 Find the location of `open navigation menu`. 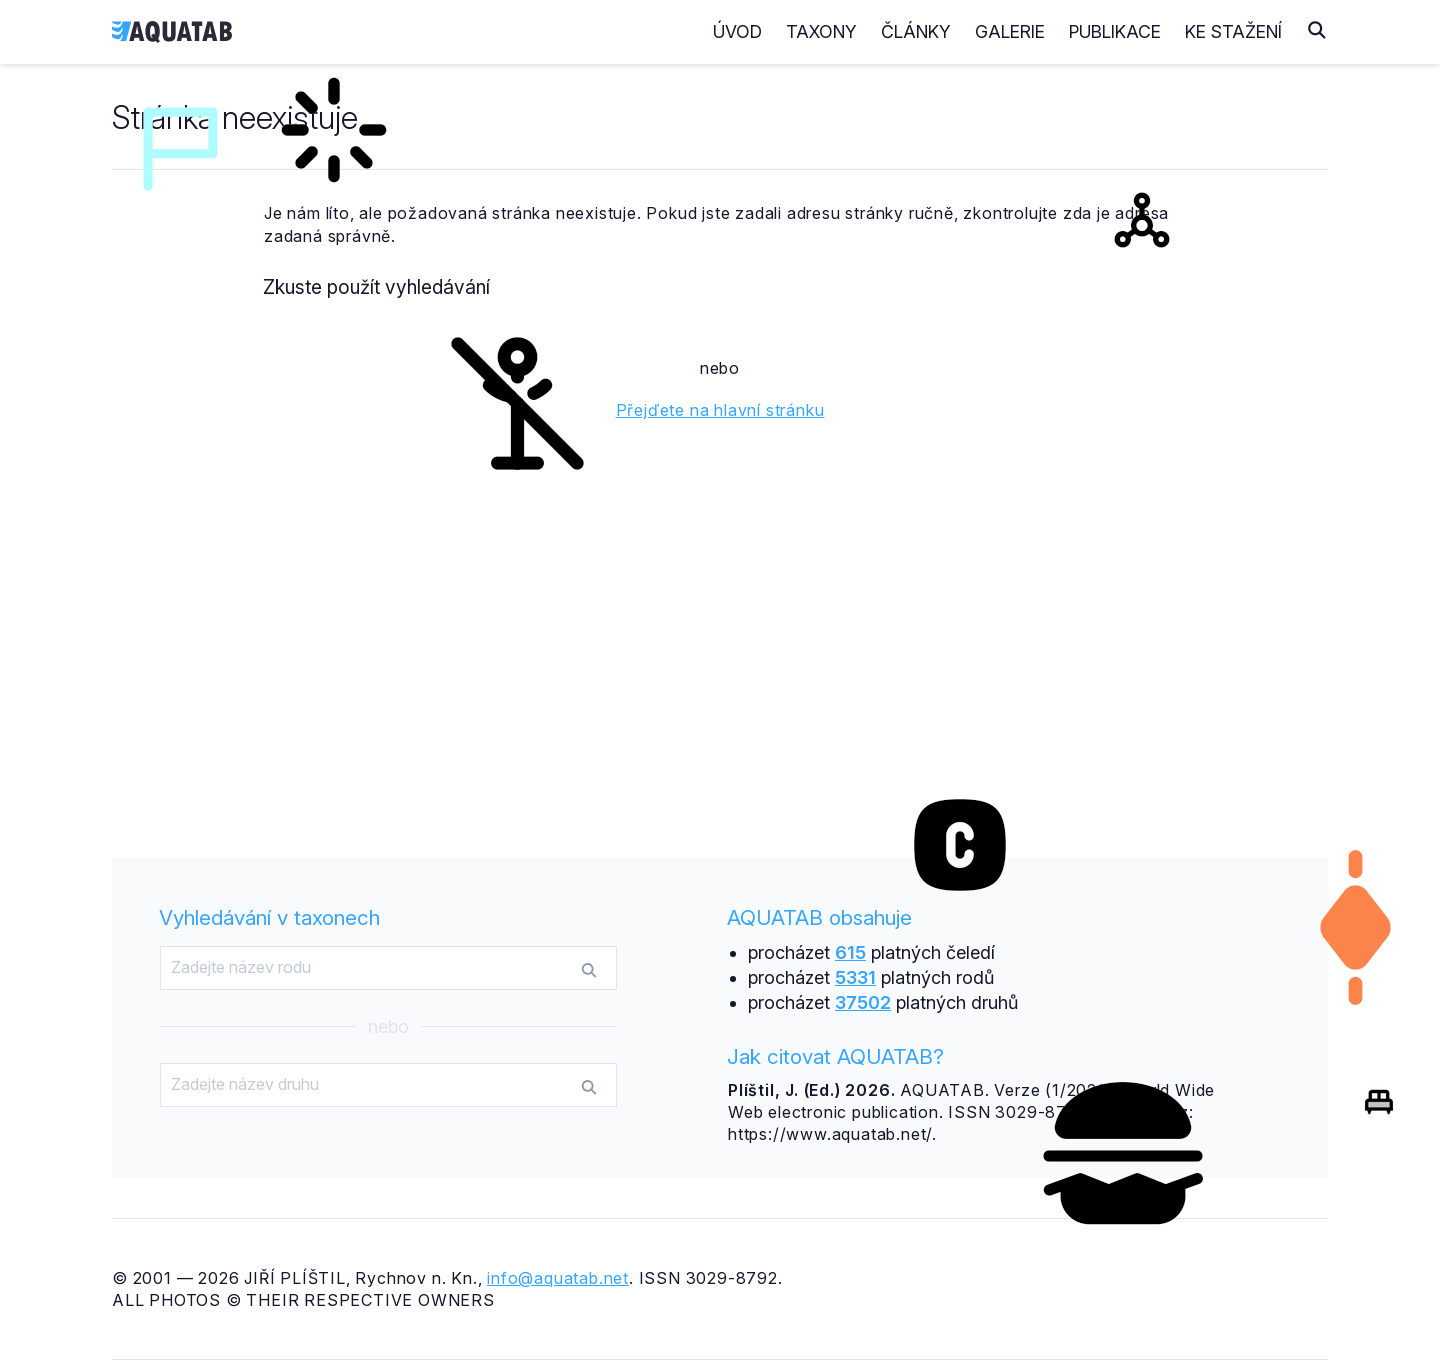

open navigation menu is located at coordinates (1123, 1156).